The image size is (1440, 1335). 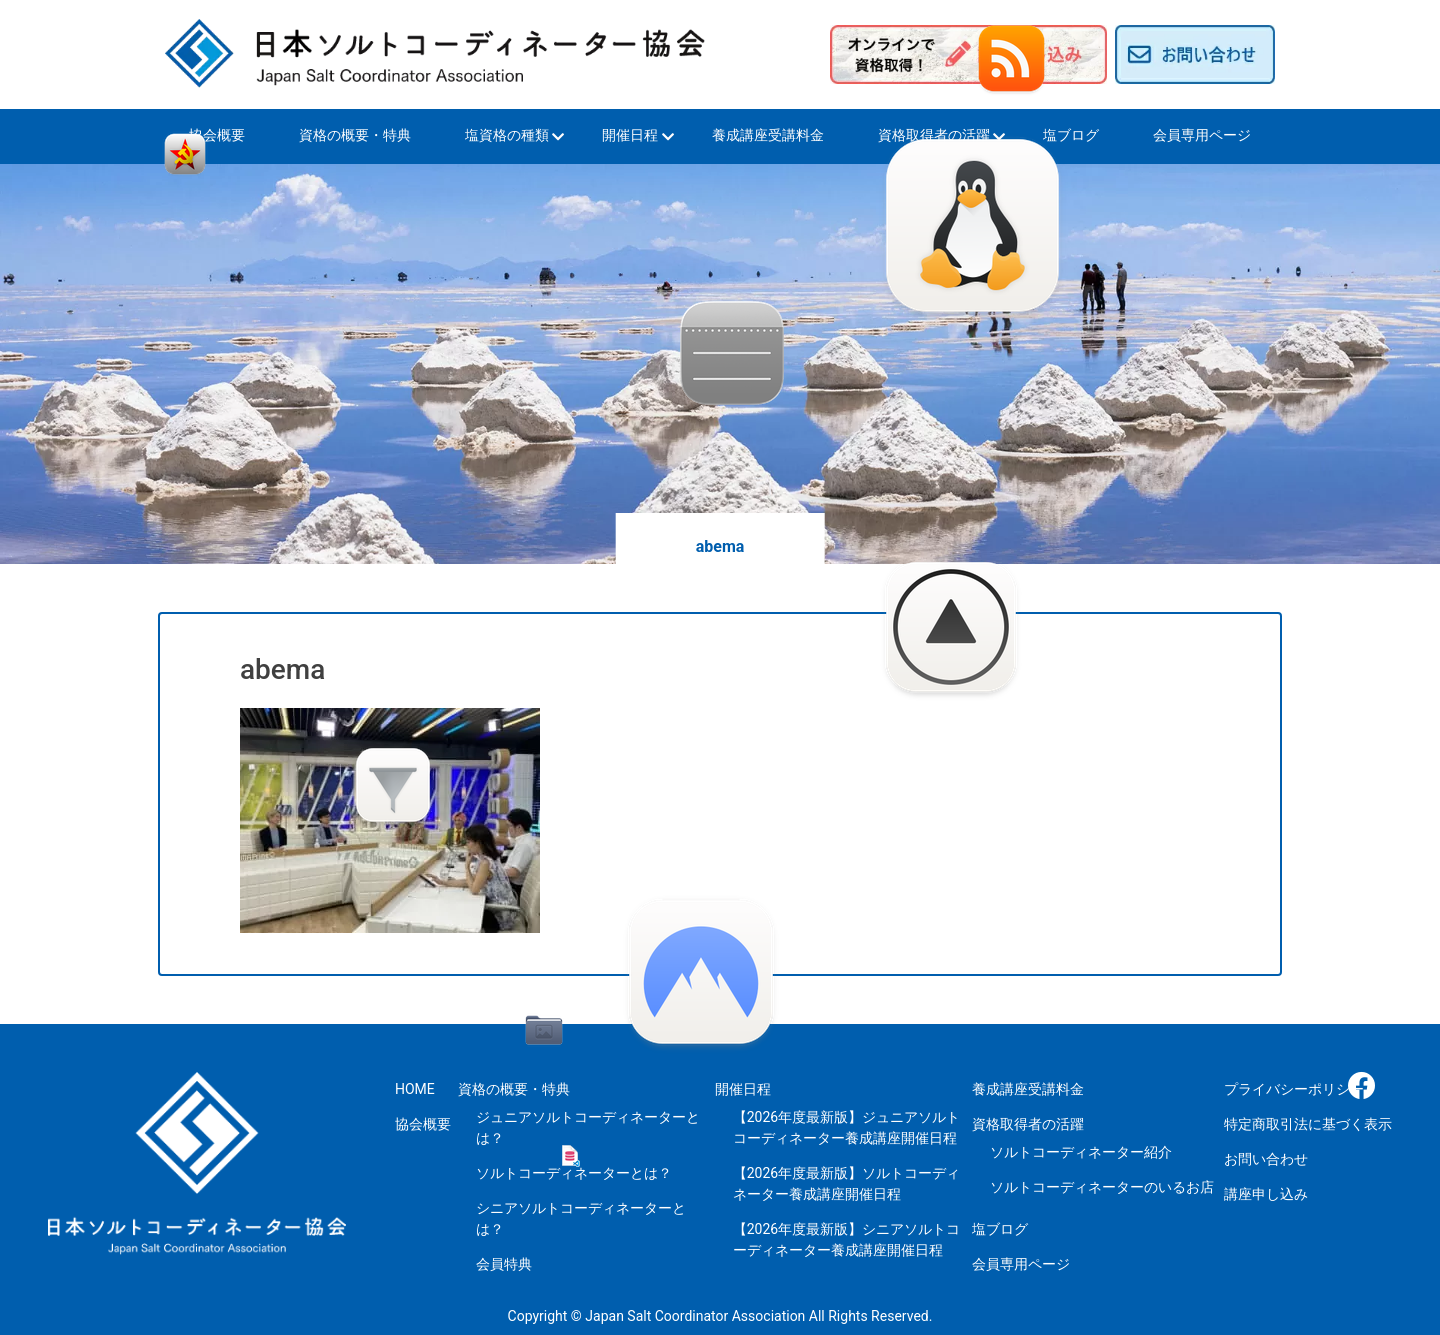 I want to click on open sql database file in Visual Studio Code, so click(x=570, y=1156).